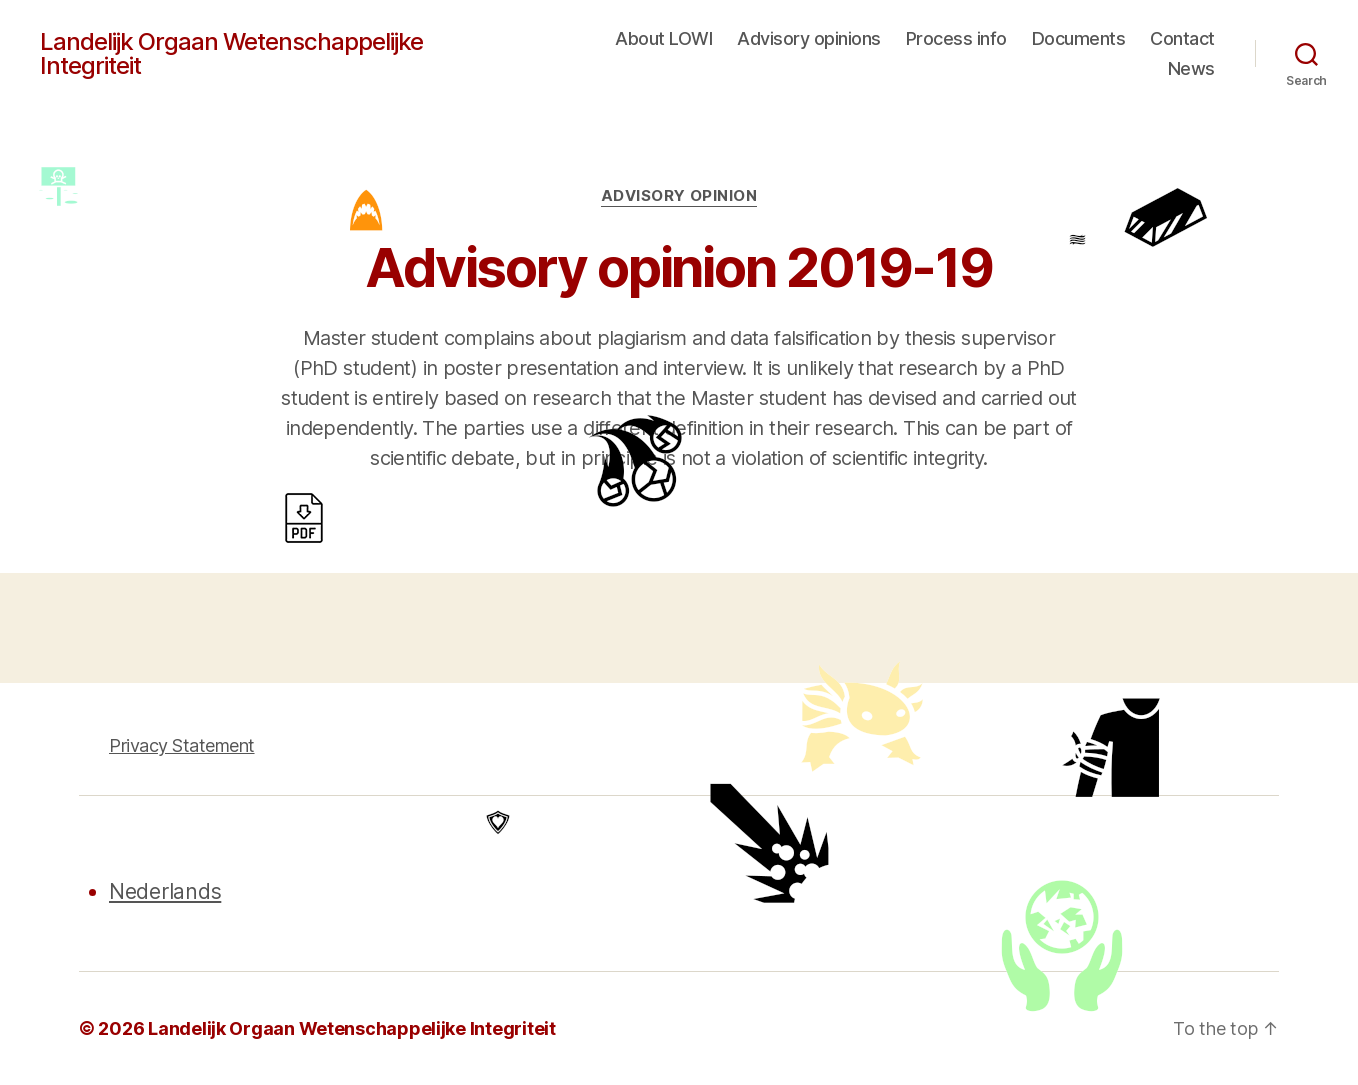 This screenshot has width=1358, height=1085. What do you see at coordinates (862, 711) in the screenshot?
I see `axolotl character or mascot icon` at bounding box center [862, 711].